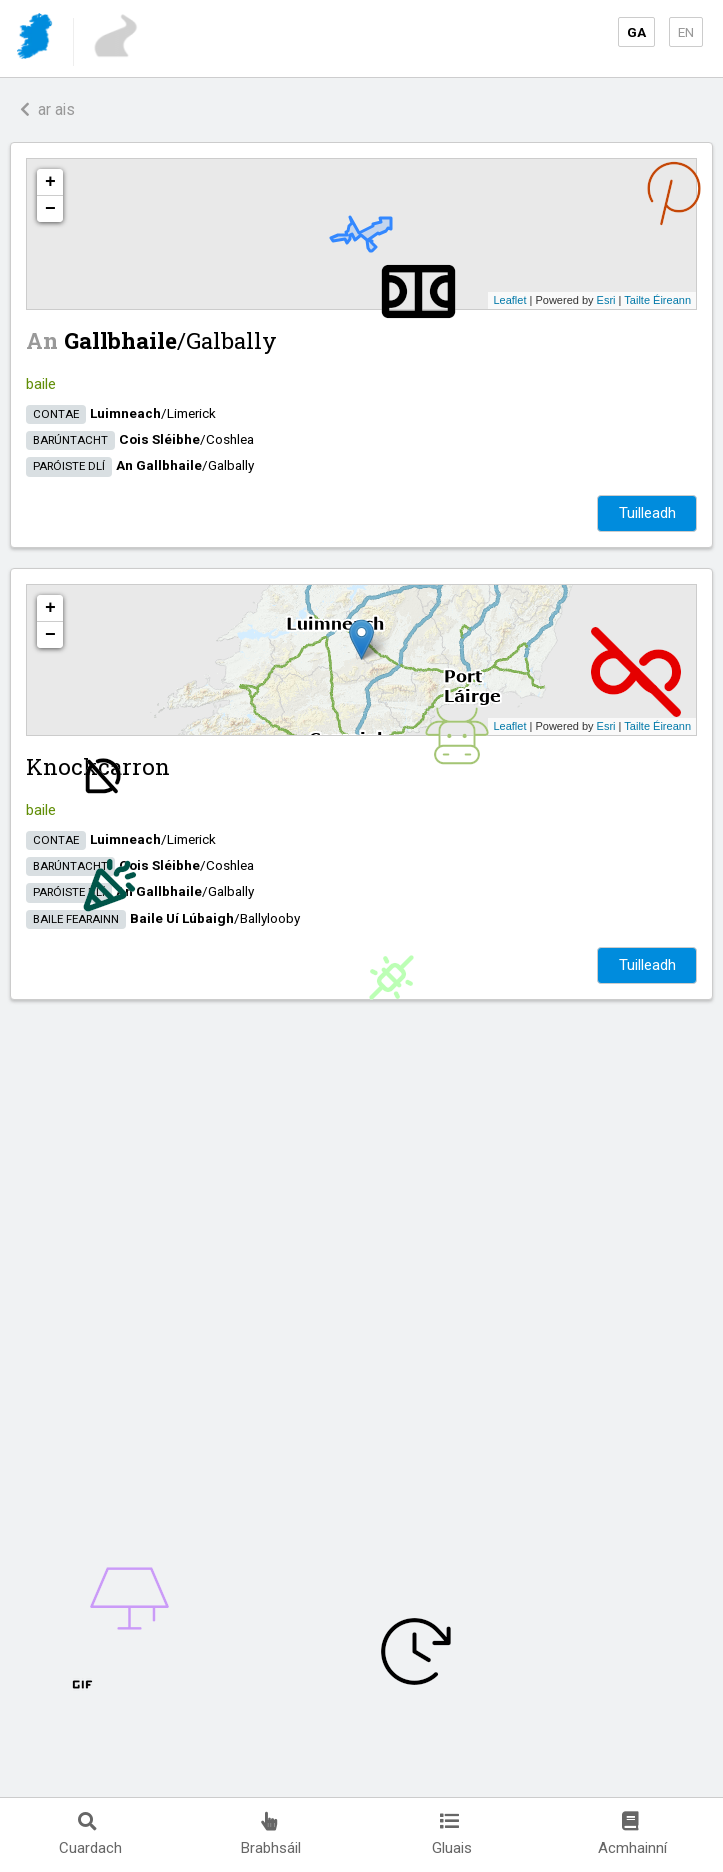 Image resolution: width=723 pixels, height=1872 pixels. What do you see at coordinates (457, 737) in the screenshot?
I see `access farm or agricultural features` at bounding box center [457, 737].